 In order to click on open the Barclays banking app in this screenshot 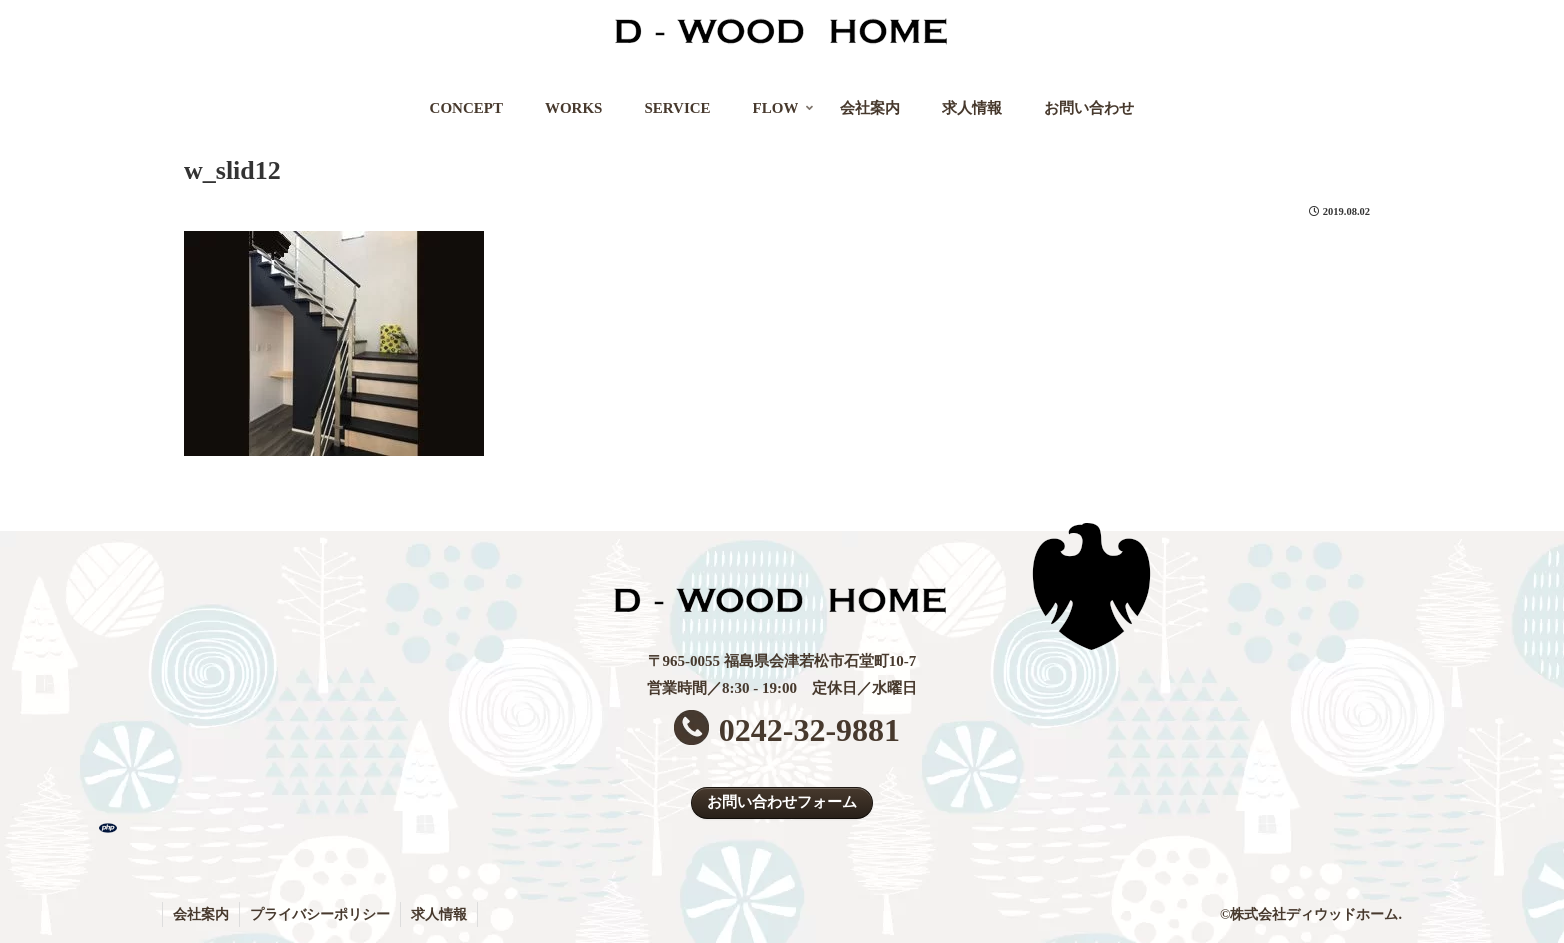, I will do `click(1091, 586)`.